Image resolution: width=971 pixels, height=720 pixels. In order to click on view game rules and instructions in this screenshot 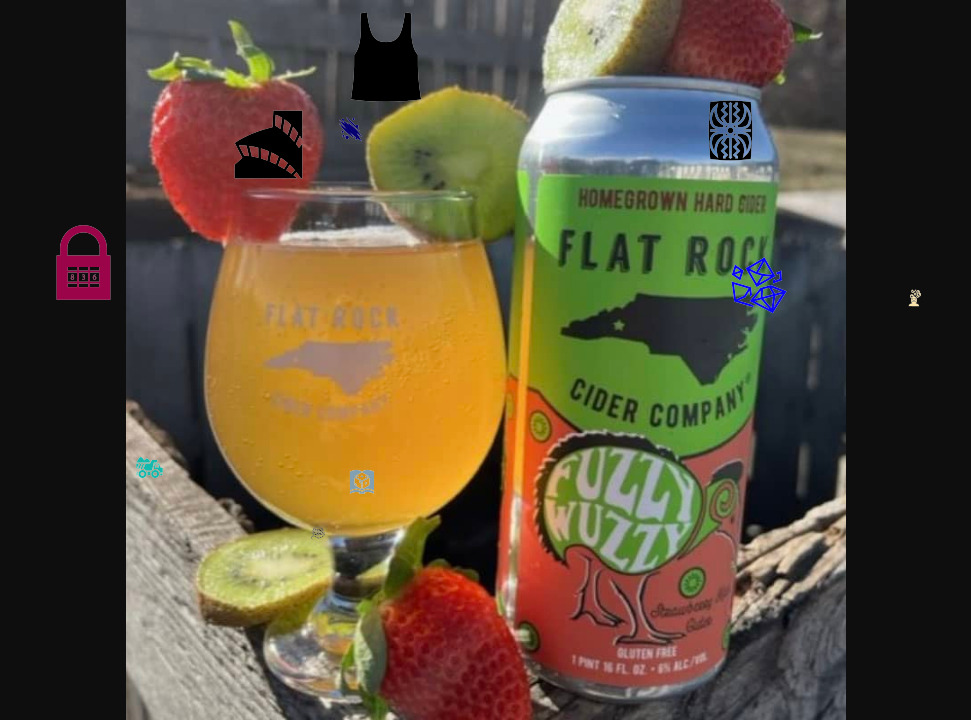, I will do `click(362, 482)`.